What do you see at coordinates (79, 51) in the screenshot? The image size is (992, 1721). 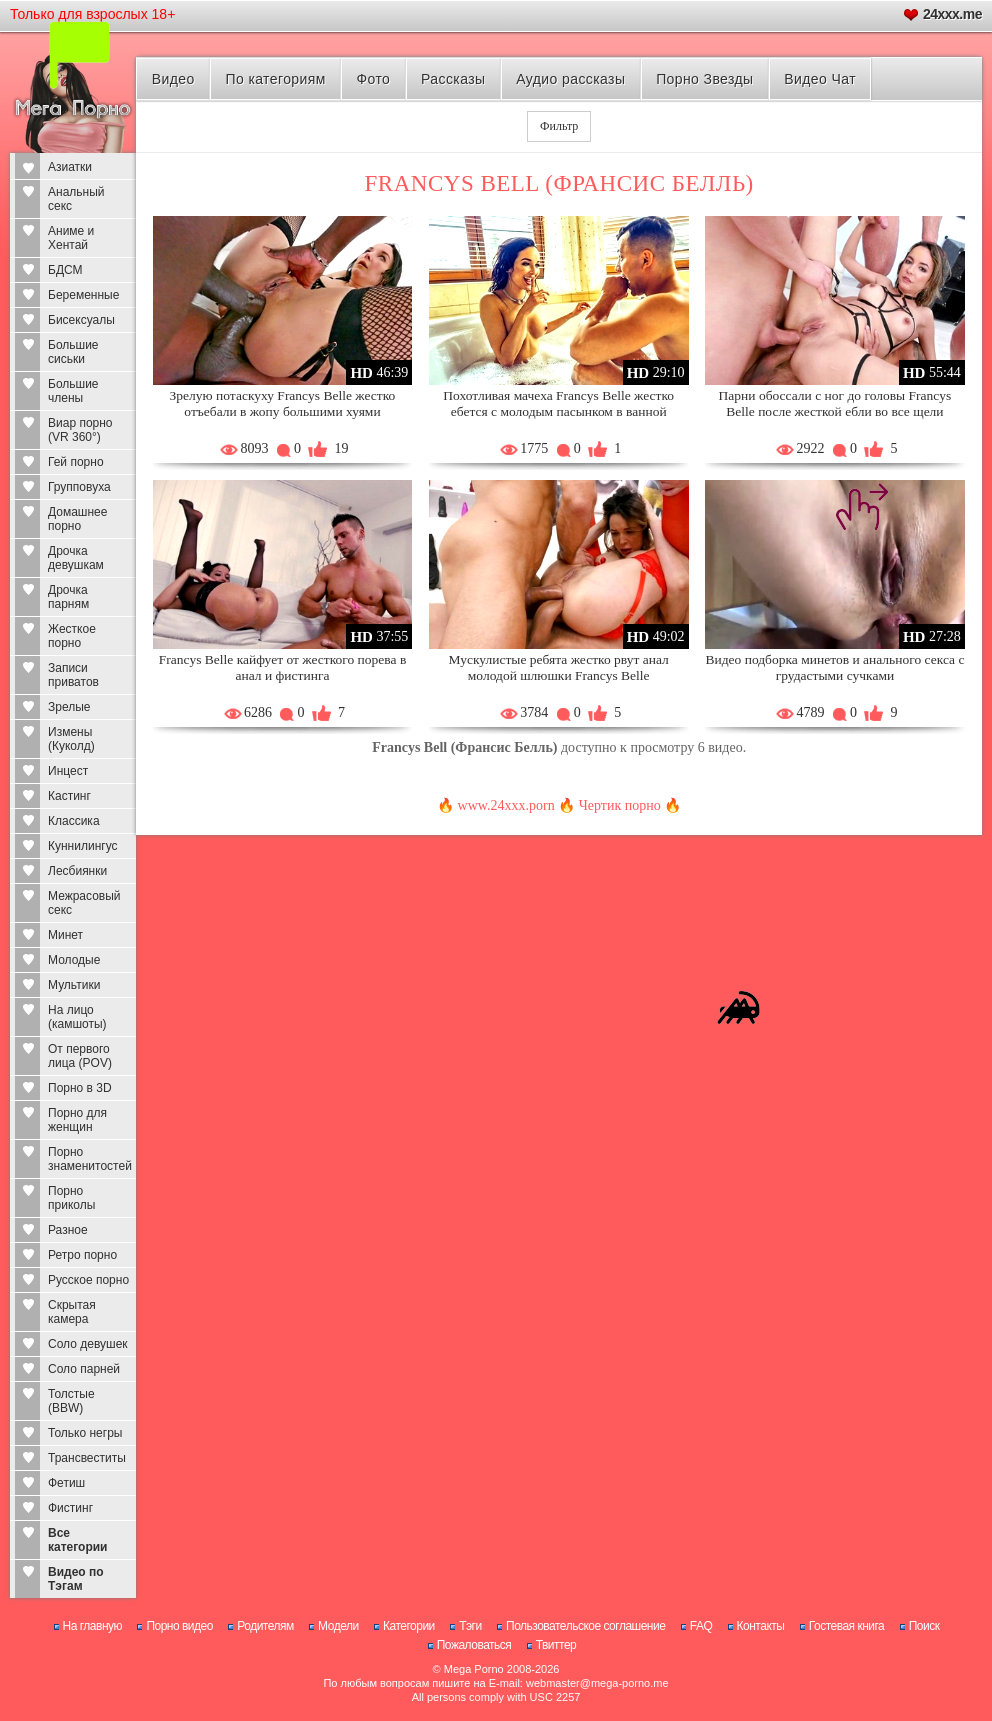 I see `flag an item for review or attention` at bounding box center [79, 51].